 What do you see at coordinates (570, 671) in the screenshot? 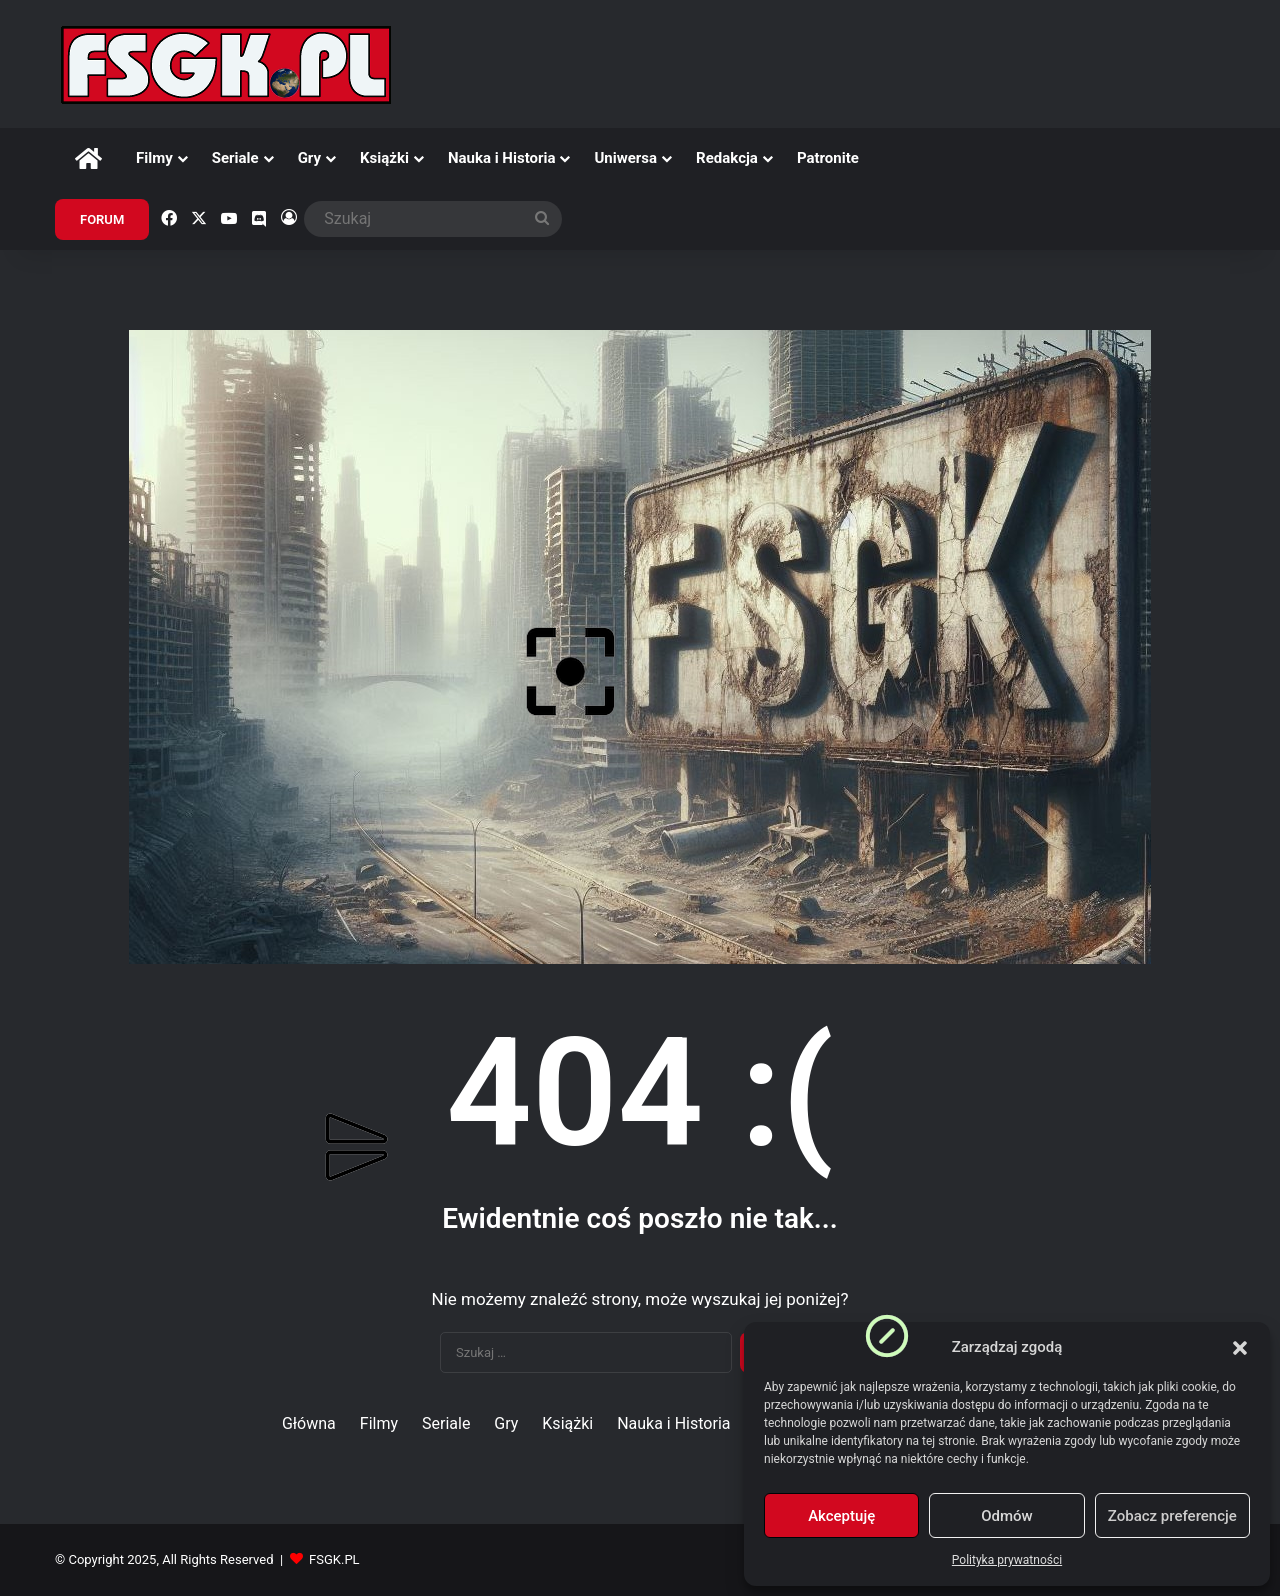
I see `center focus on the current subject` at bounding box center [570, 671].